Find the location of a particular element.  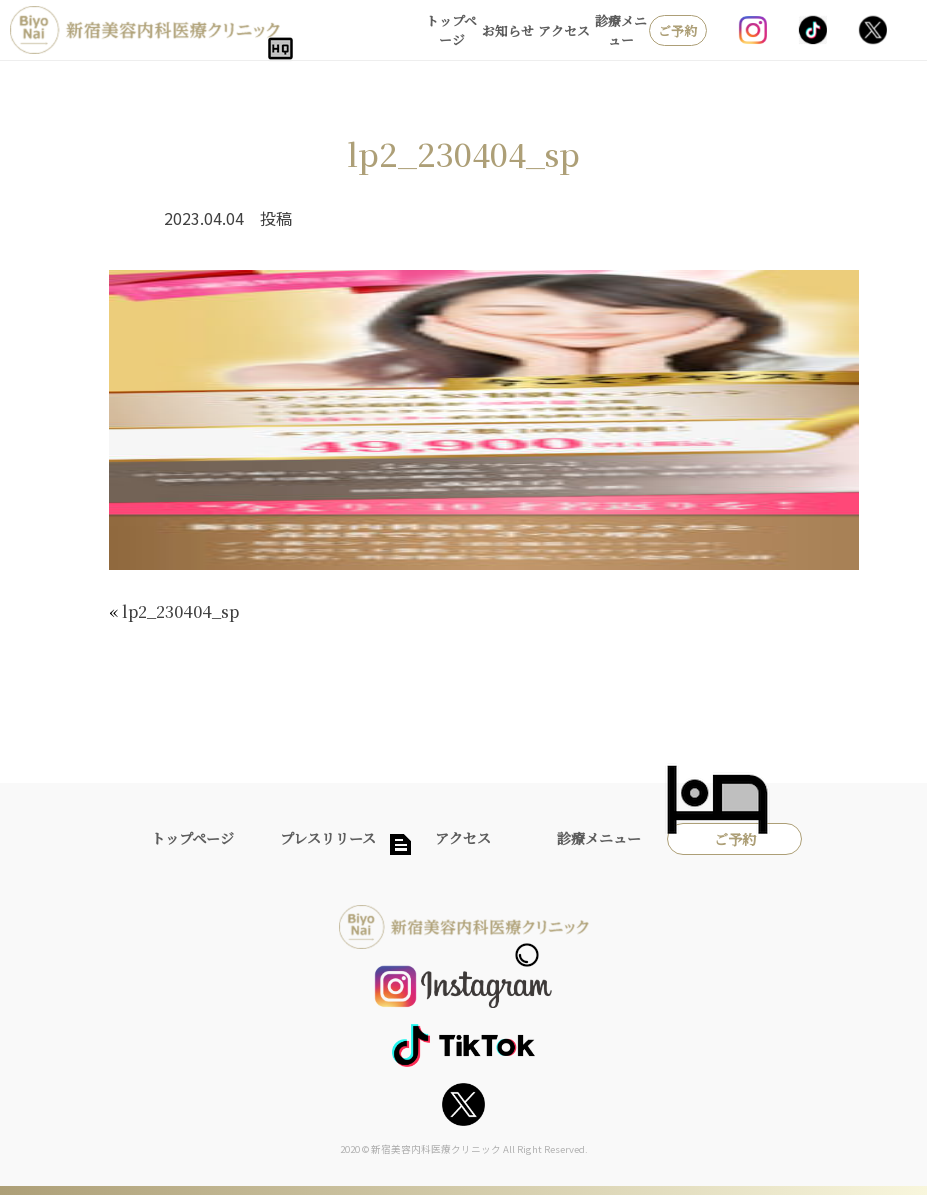

apply inner shadow effect to bottom-left corner is located at coordinates (527, 955).